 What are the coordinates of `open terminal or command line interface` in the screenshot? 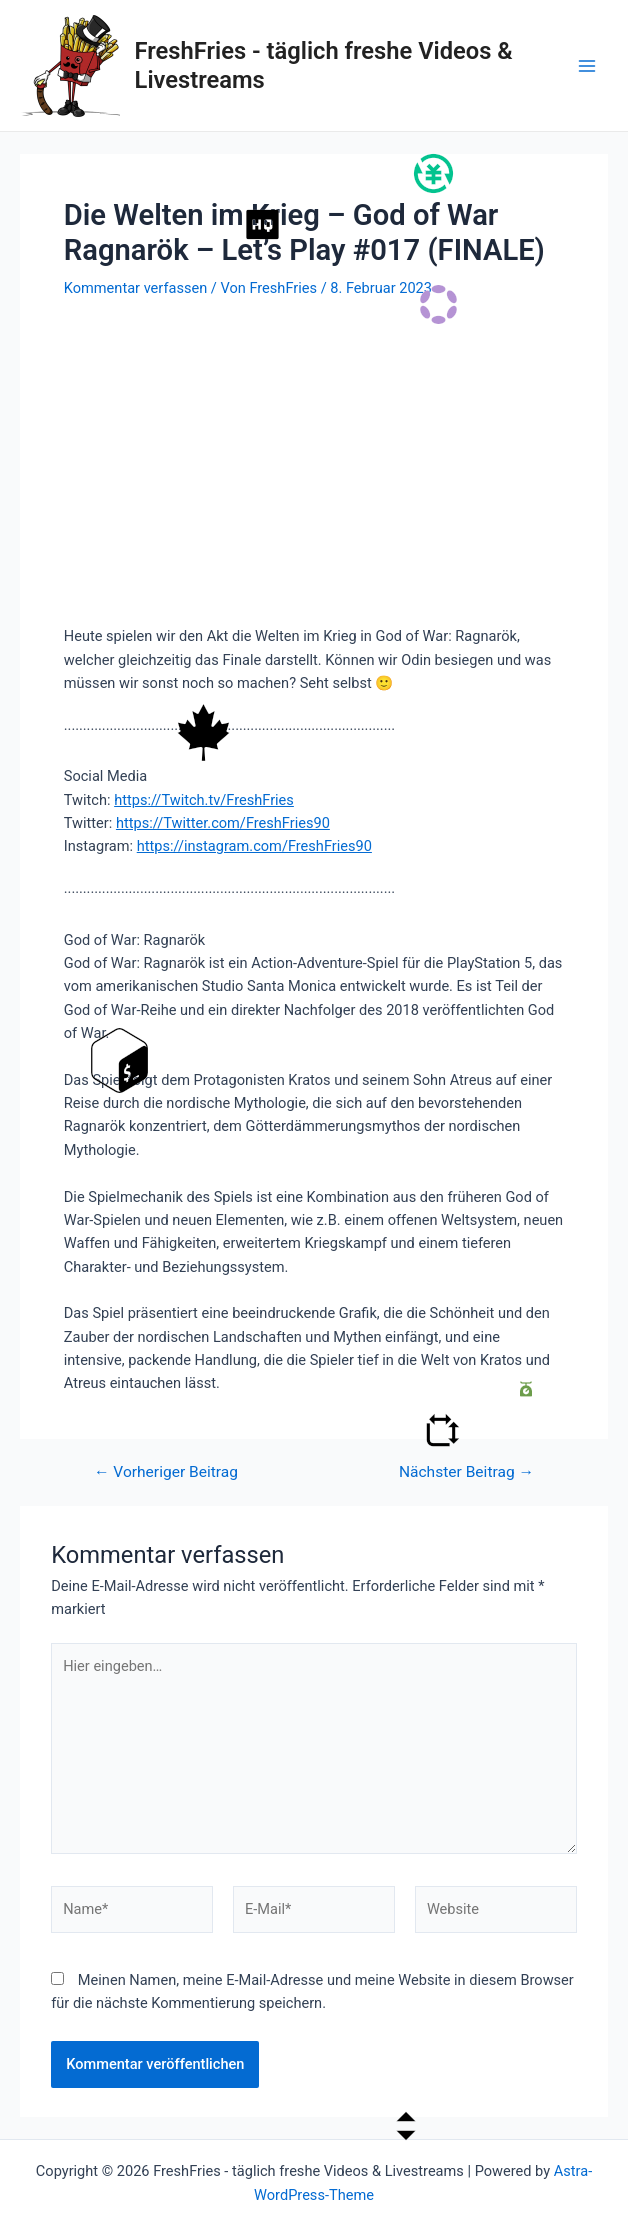 It's located at (119, 1060).